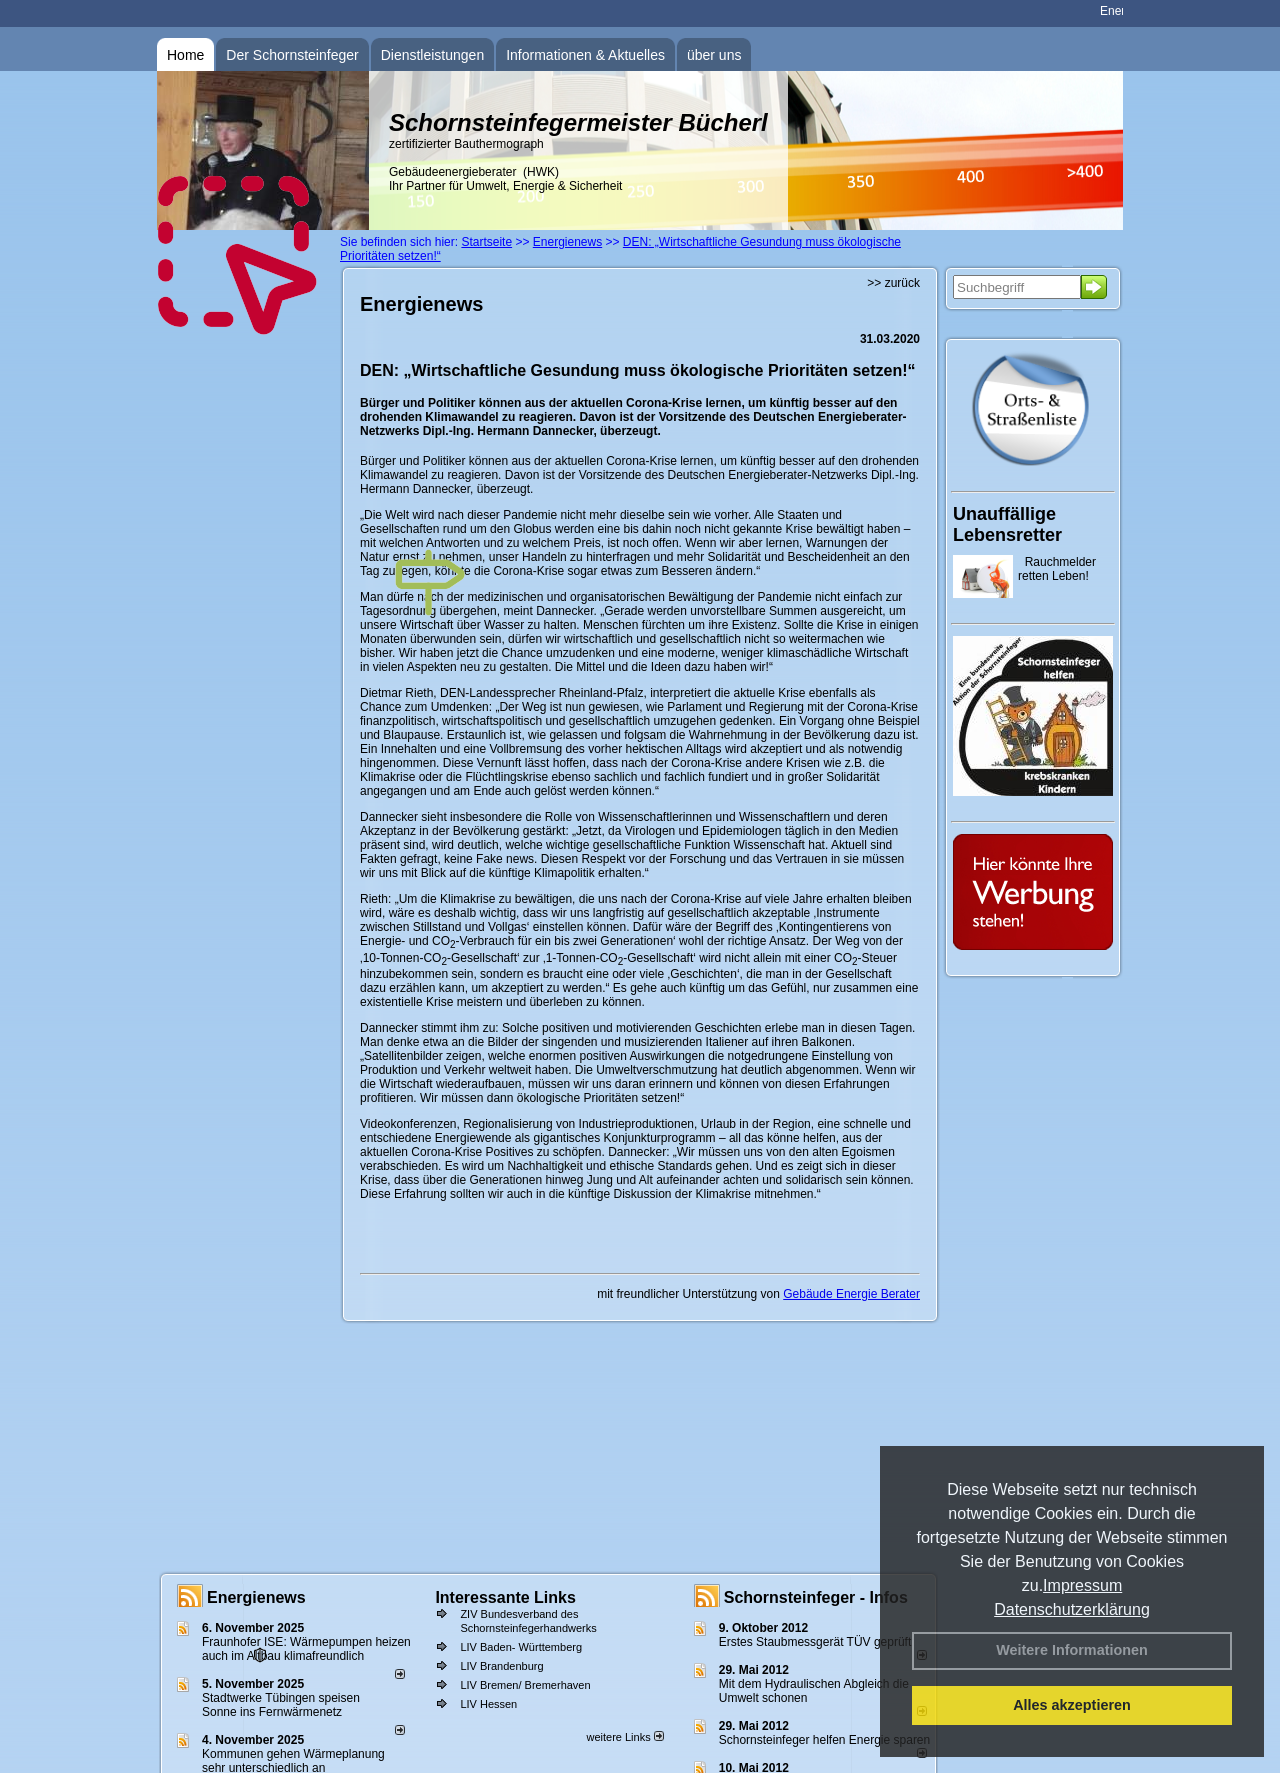 Image resolution: width=1280 pixels, height=1773 pixels. Describe the element at coordinates (260, 1655) in the screenshot. I see `partial security or protection enabled` at that location.